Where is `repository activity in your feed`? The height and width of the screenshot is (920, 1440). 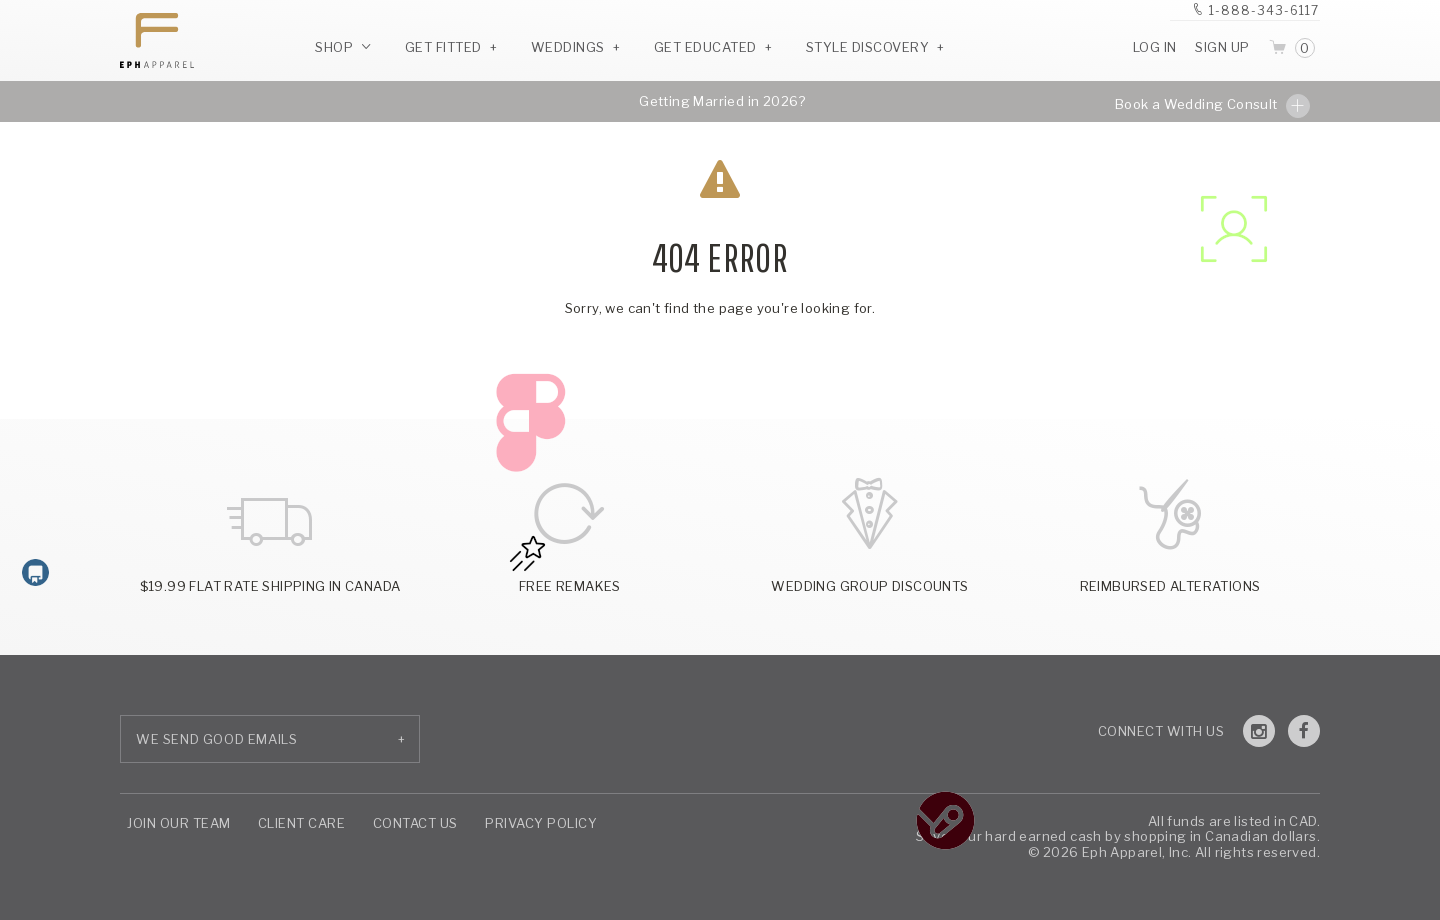 repository activity in your feed is located at coordinates (35, 572).